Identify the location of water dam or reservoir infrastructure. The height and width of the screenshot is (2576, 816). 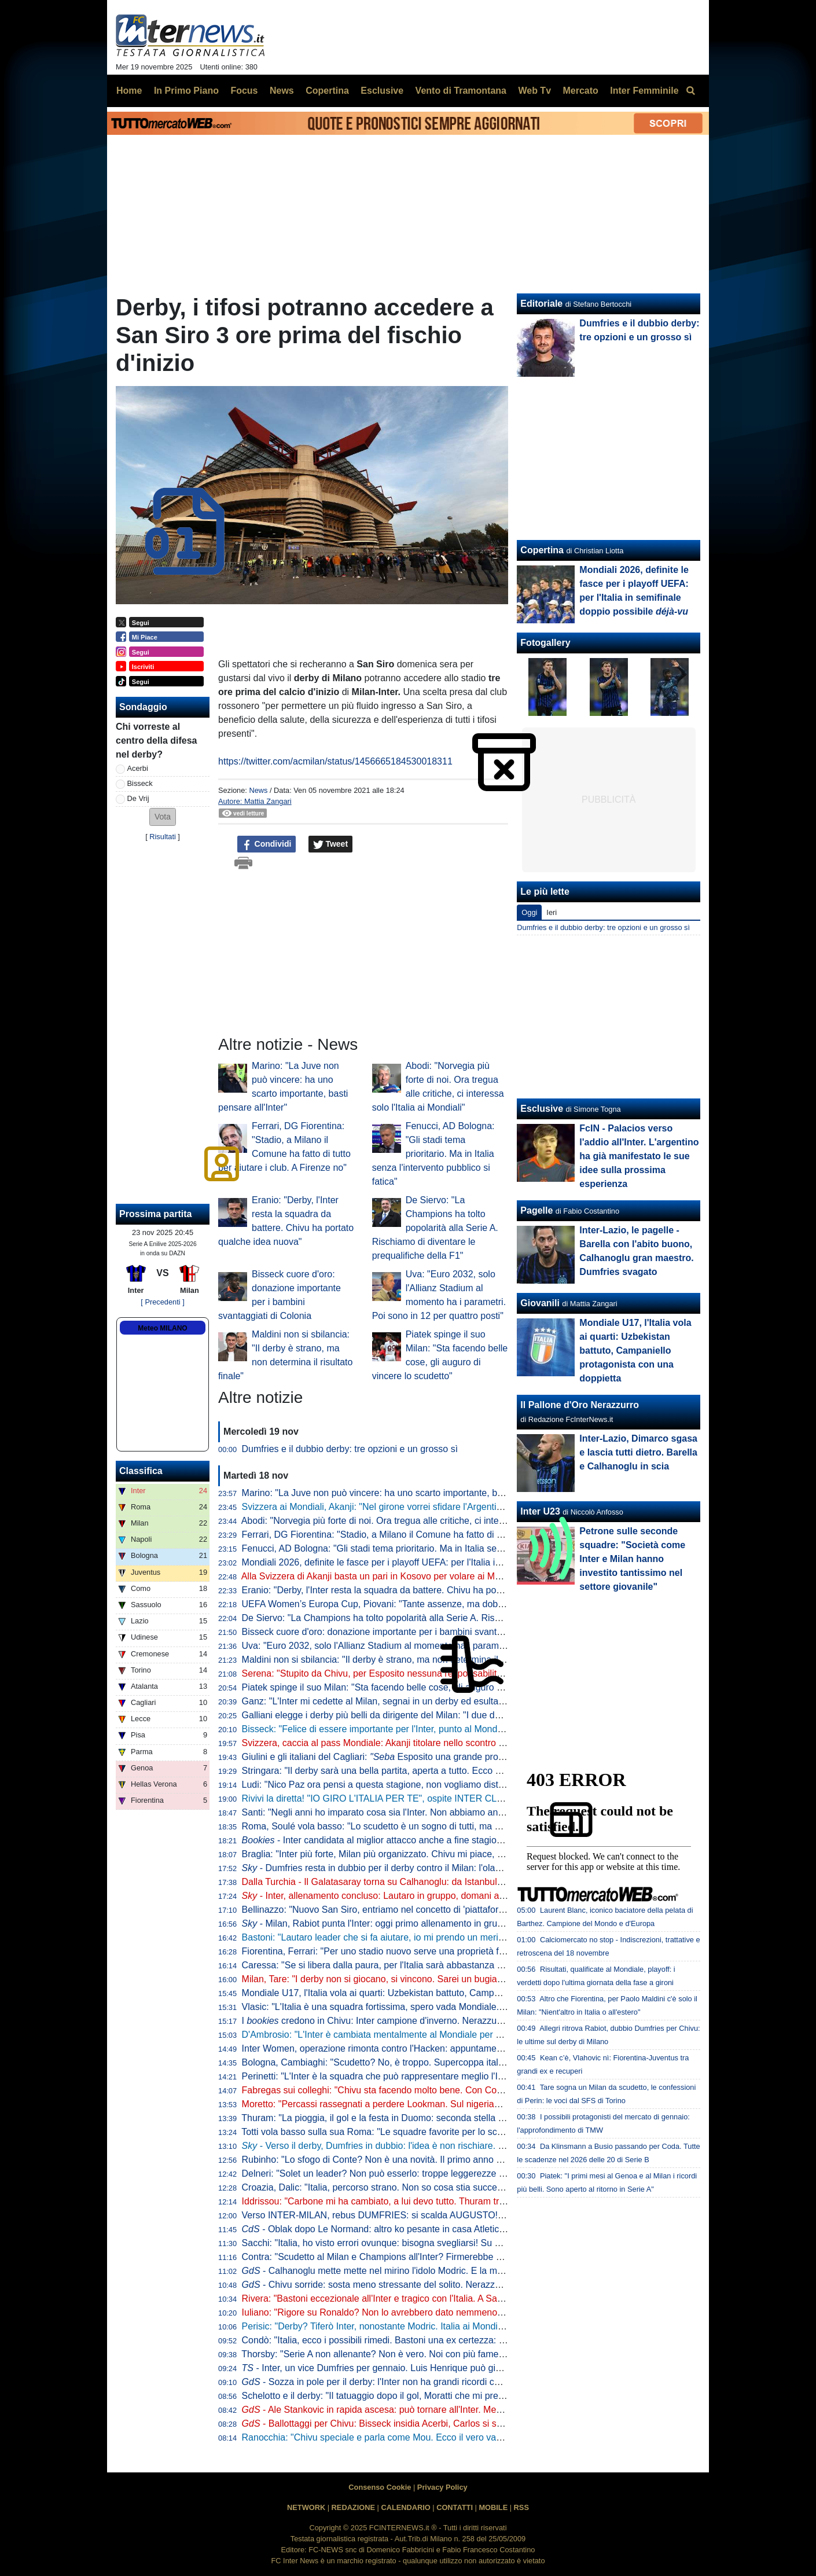
(472, 1664).